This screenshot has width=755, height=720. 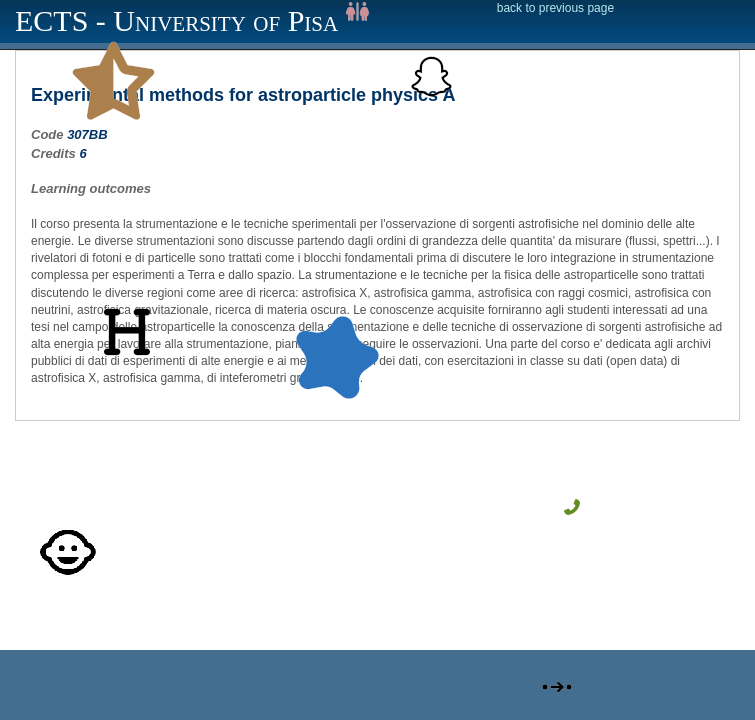 What do you see at coordinates (557, 687) in the screenshot?
I see `open citymapper for transit directions` at bounding box center [557, 687].